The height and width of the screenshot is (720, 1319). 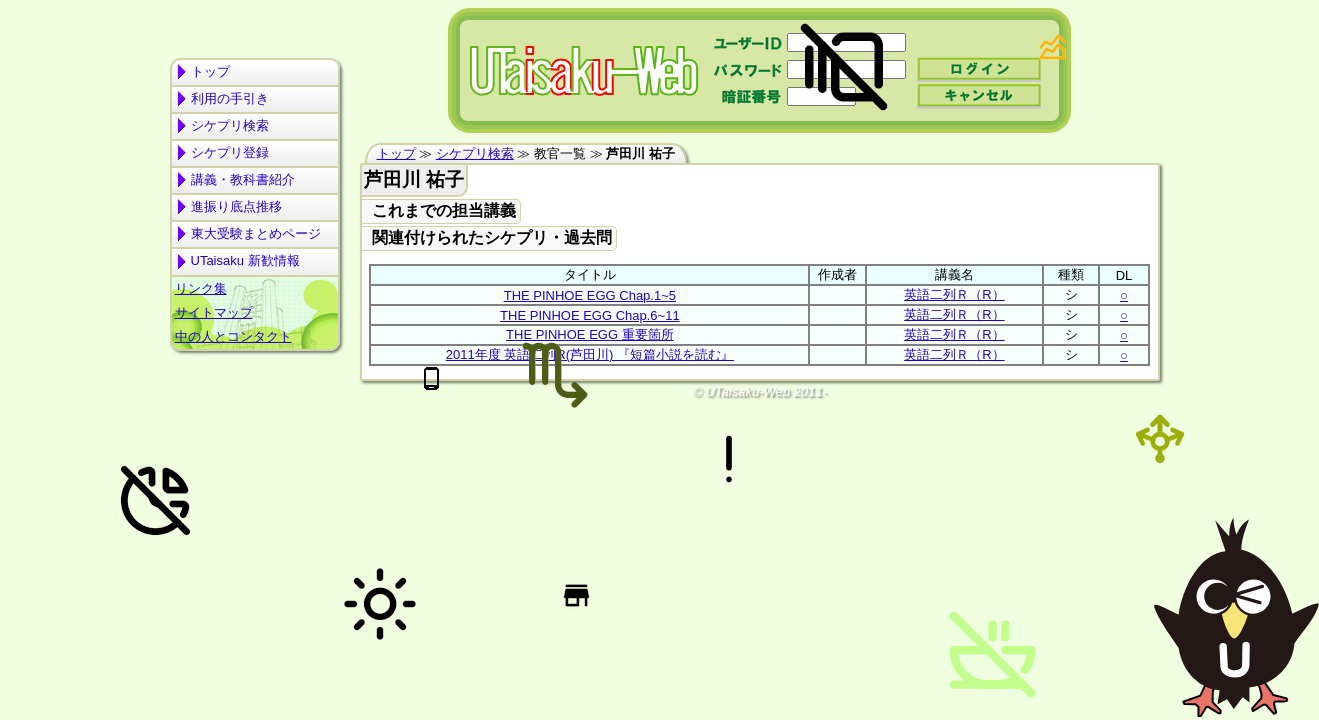 I want to click on indicates a warning or alert requiring attention, so click(x=729, y=459).